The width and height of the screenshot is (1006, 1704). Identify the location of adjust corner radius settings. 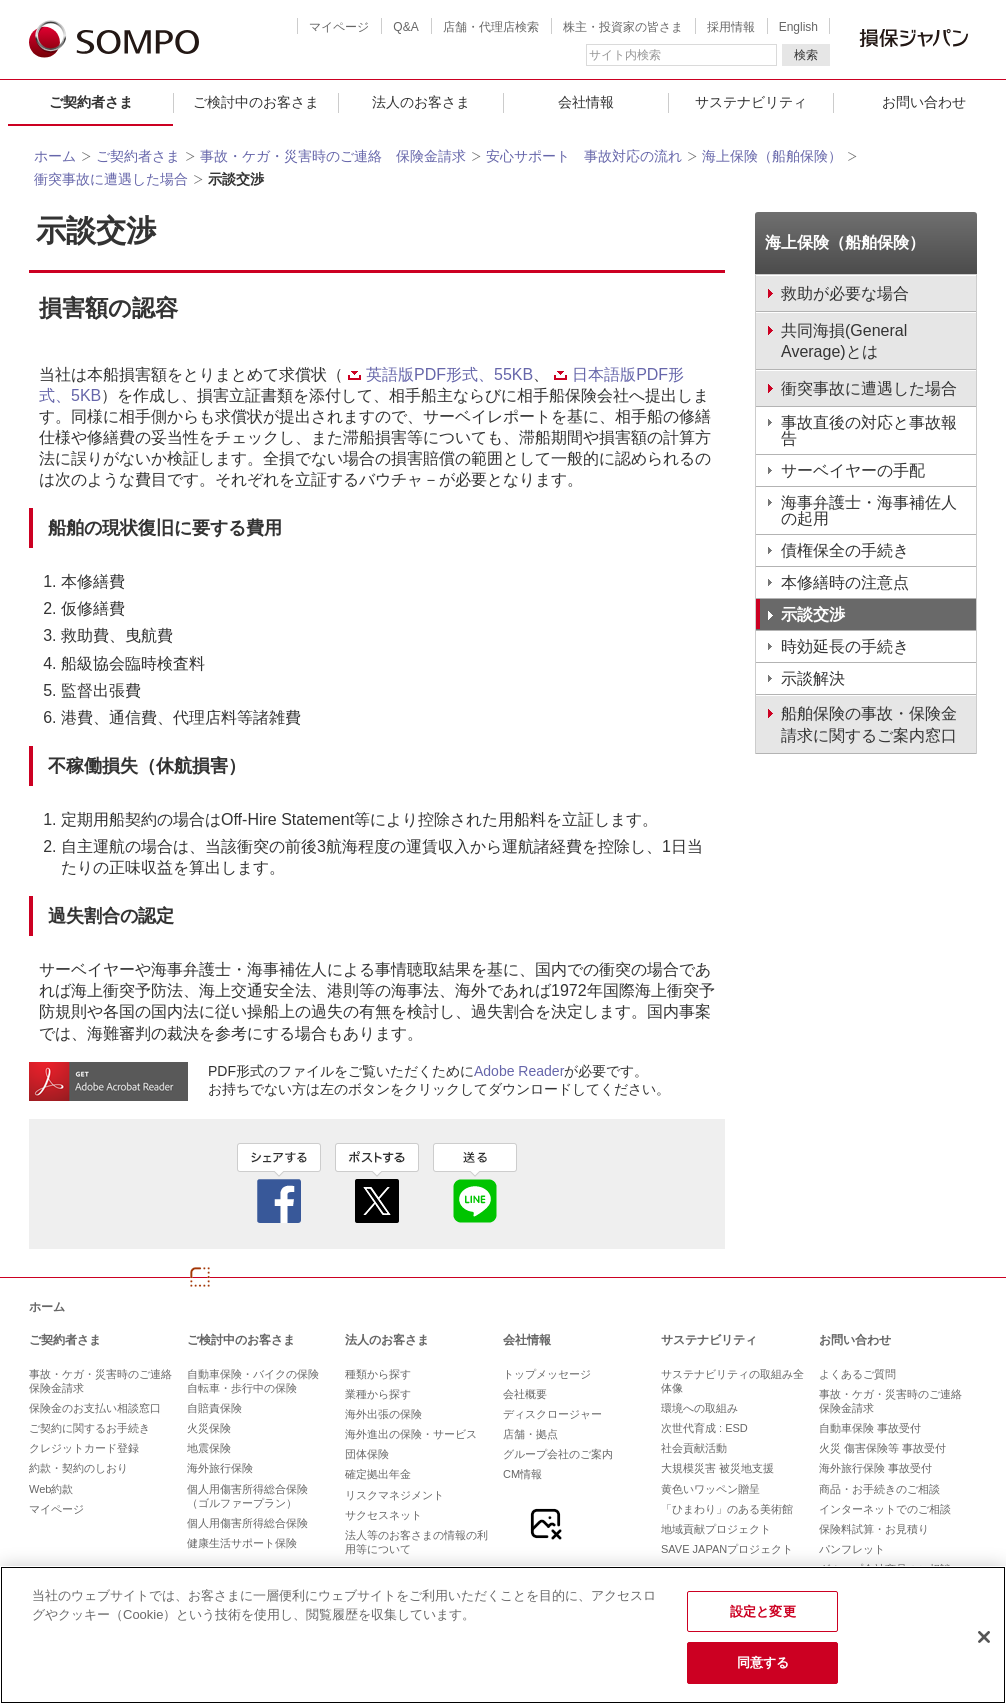
(200, 1277).